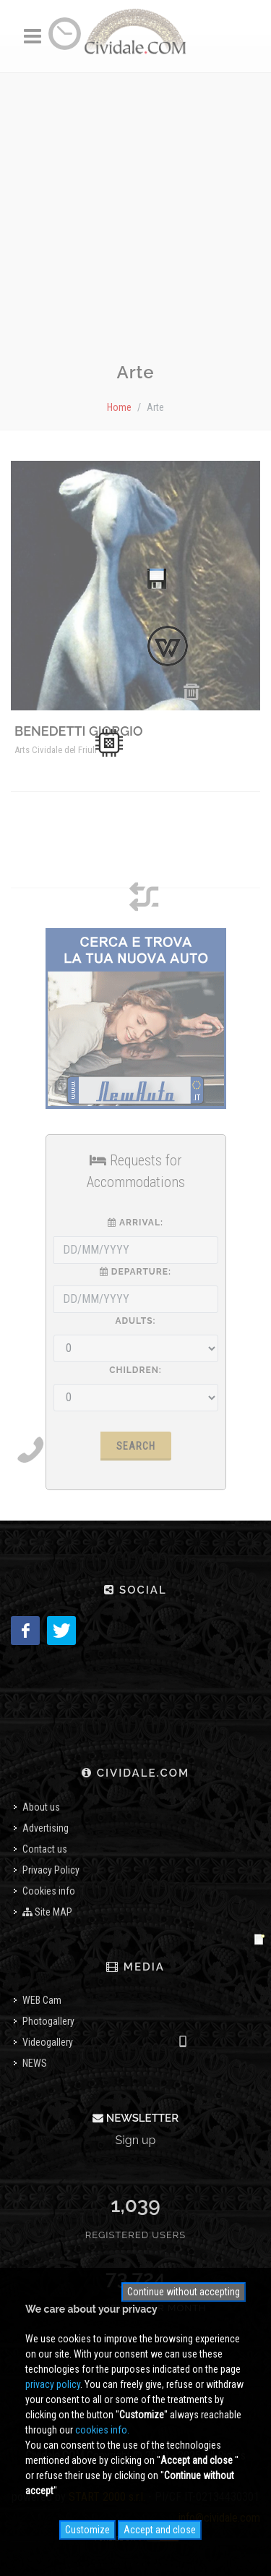  What do you see at coordinates (66, 35) in the screenshot?
I see `open date and time settings` at bounding box center [66, 35].